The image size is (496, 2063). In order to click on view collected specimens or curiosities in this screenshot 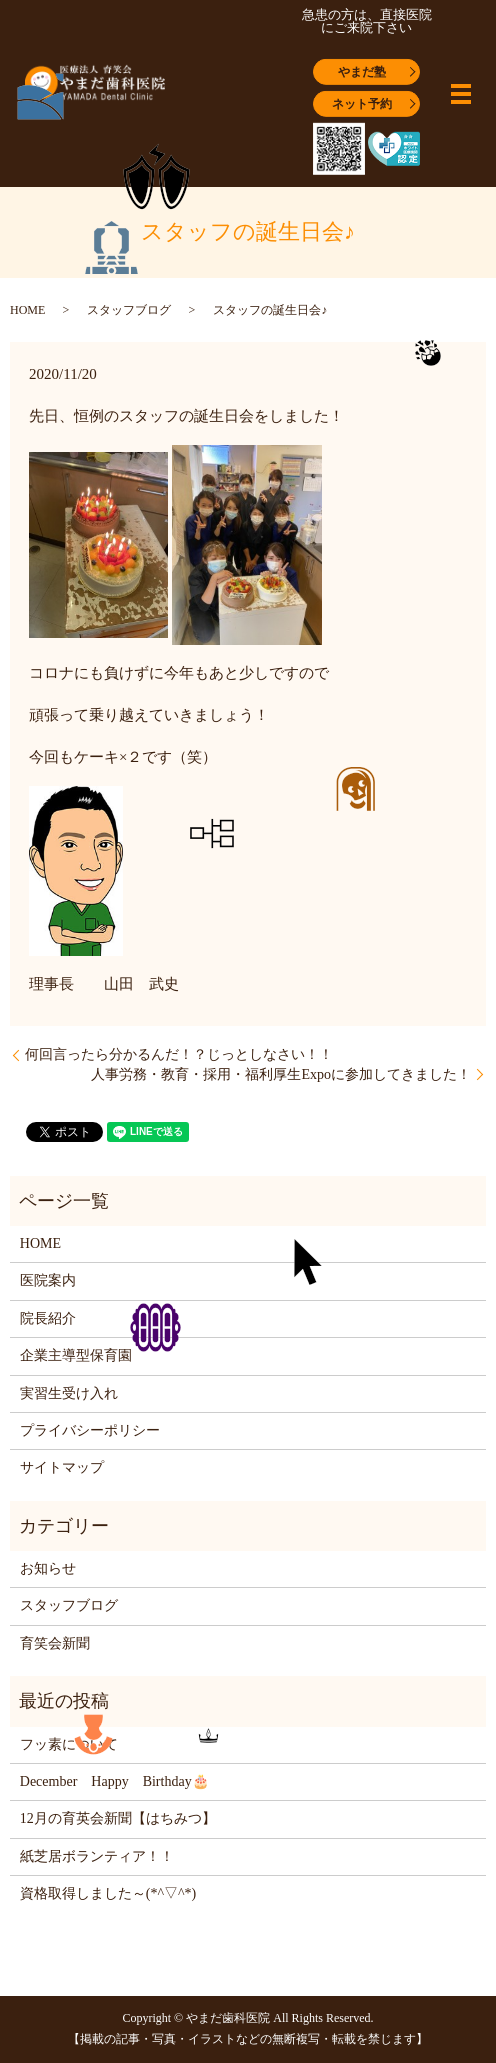, I will do `click(356, 789)`.